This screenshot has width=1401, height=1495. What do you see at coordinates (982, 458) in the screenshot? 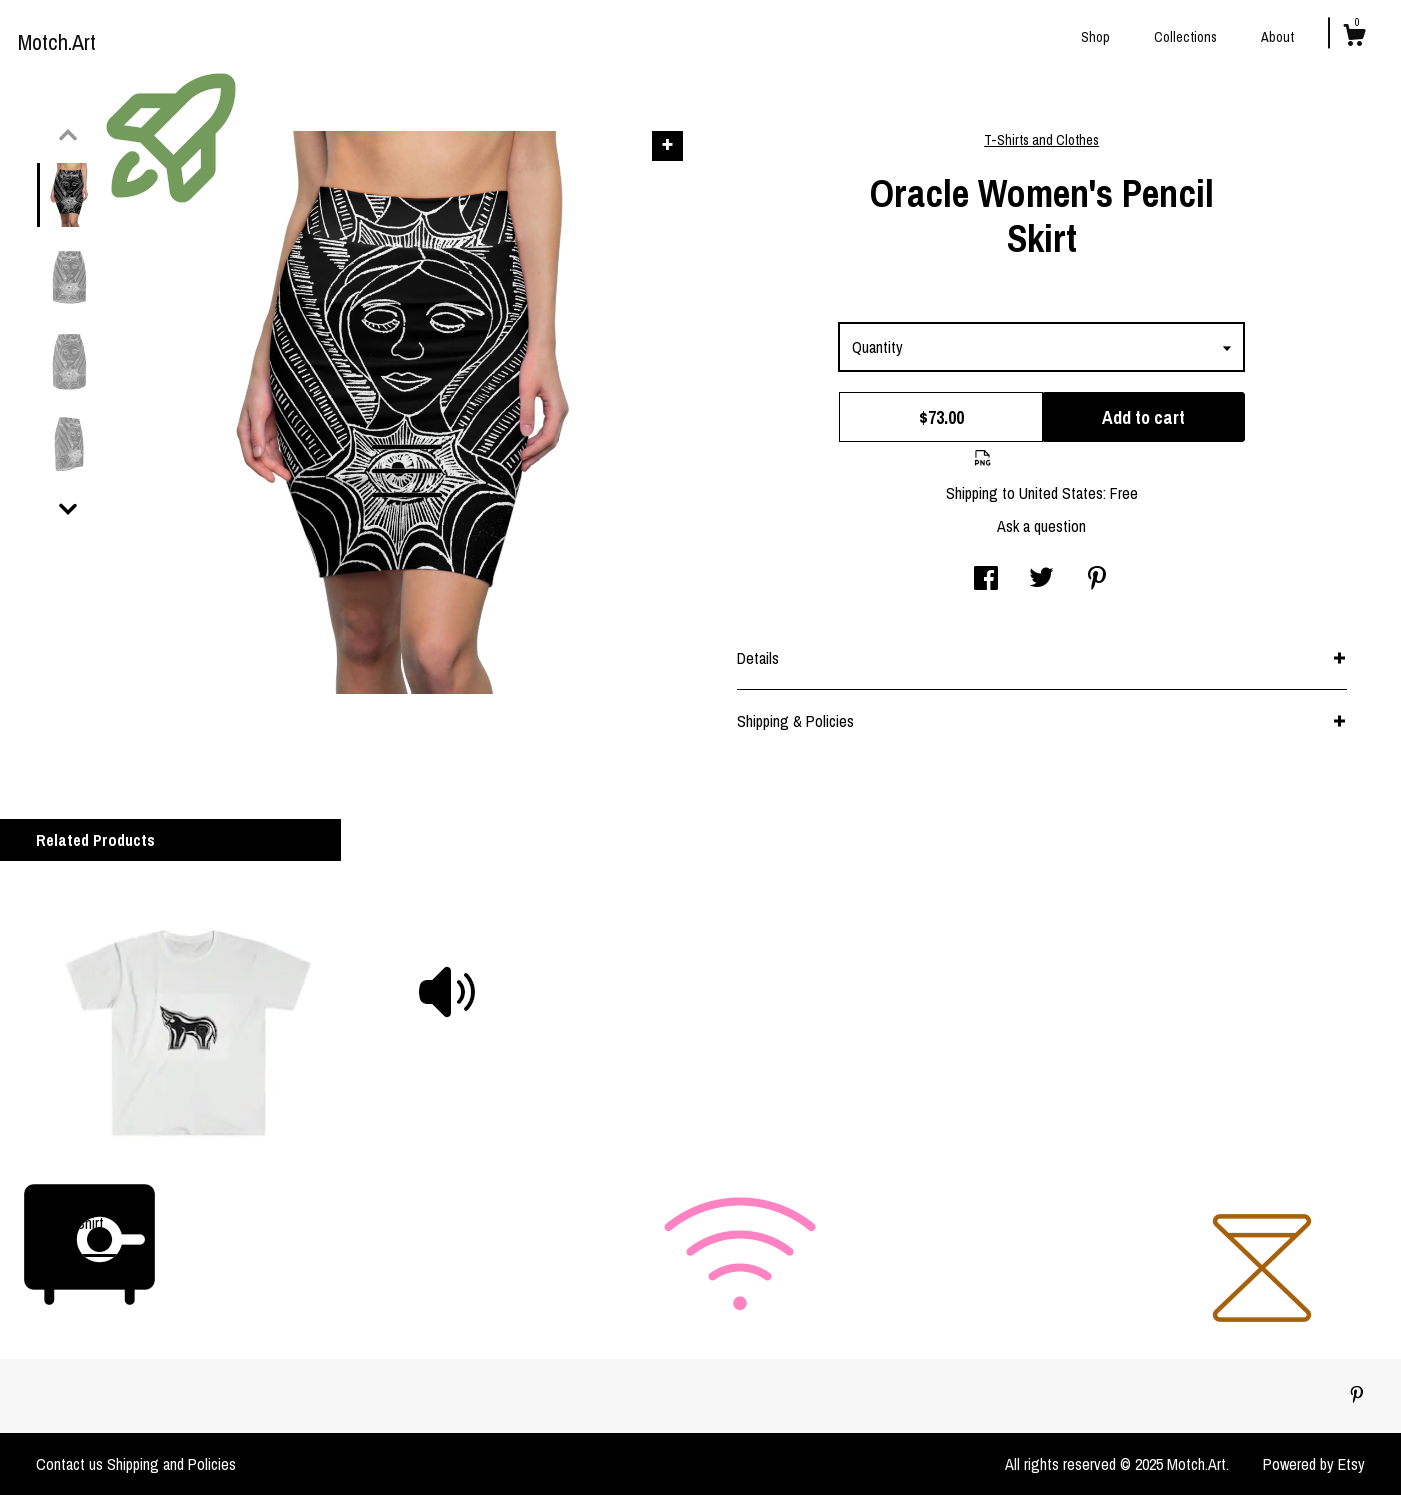
I see `view or open a PNG image file` at bounding box center [982, 458].